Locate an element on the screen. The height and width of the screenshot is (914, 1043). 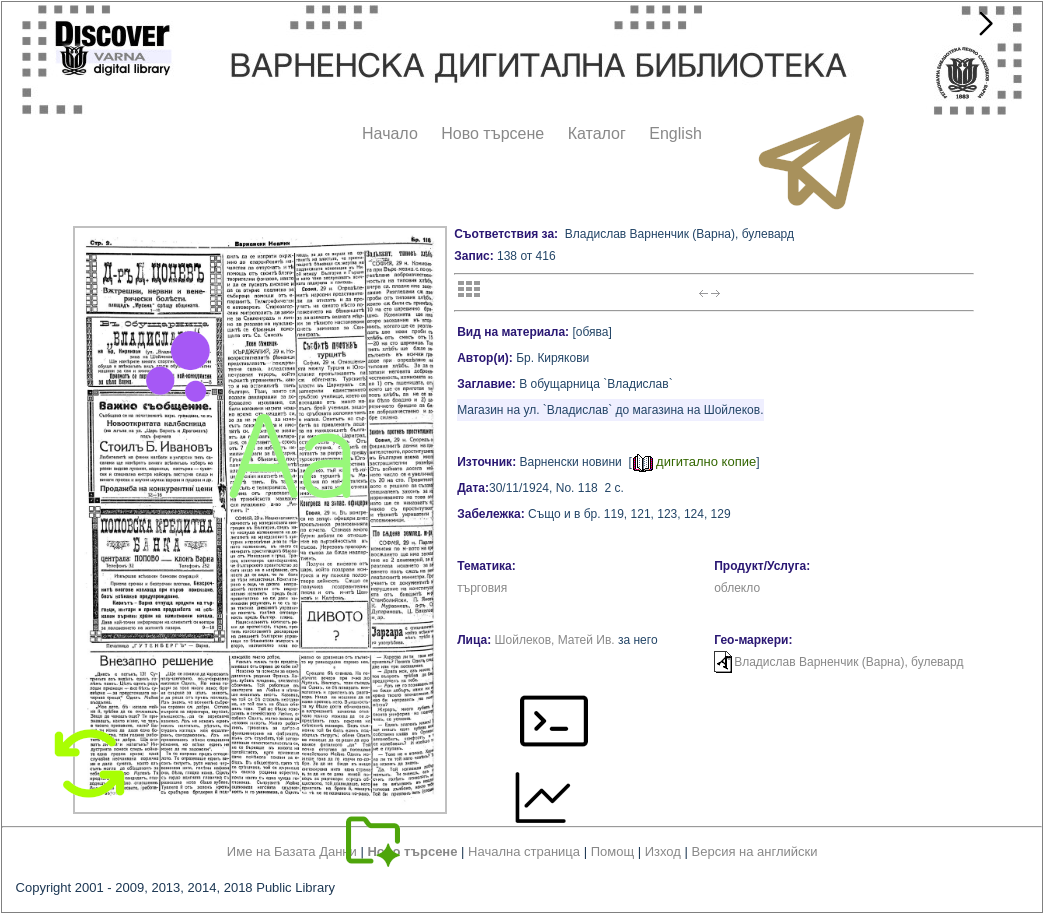
view bubble chart data visualization is located at coordinates (181, 366).